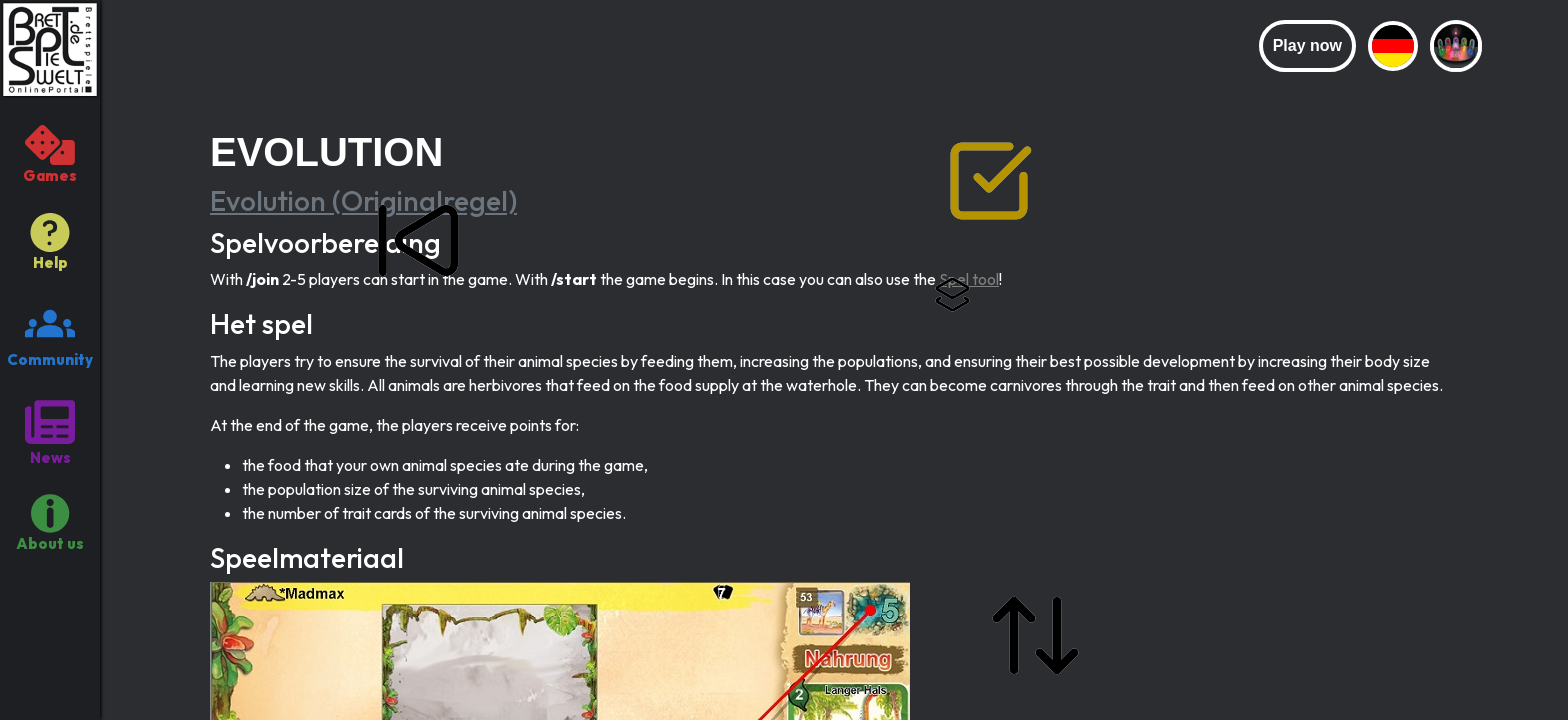  I want to click on view or manage layers, so click(952, 294).